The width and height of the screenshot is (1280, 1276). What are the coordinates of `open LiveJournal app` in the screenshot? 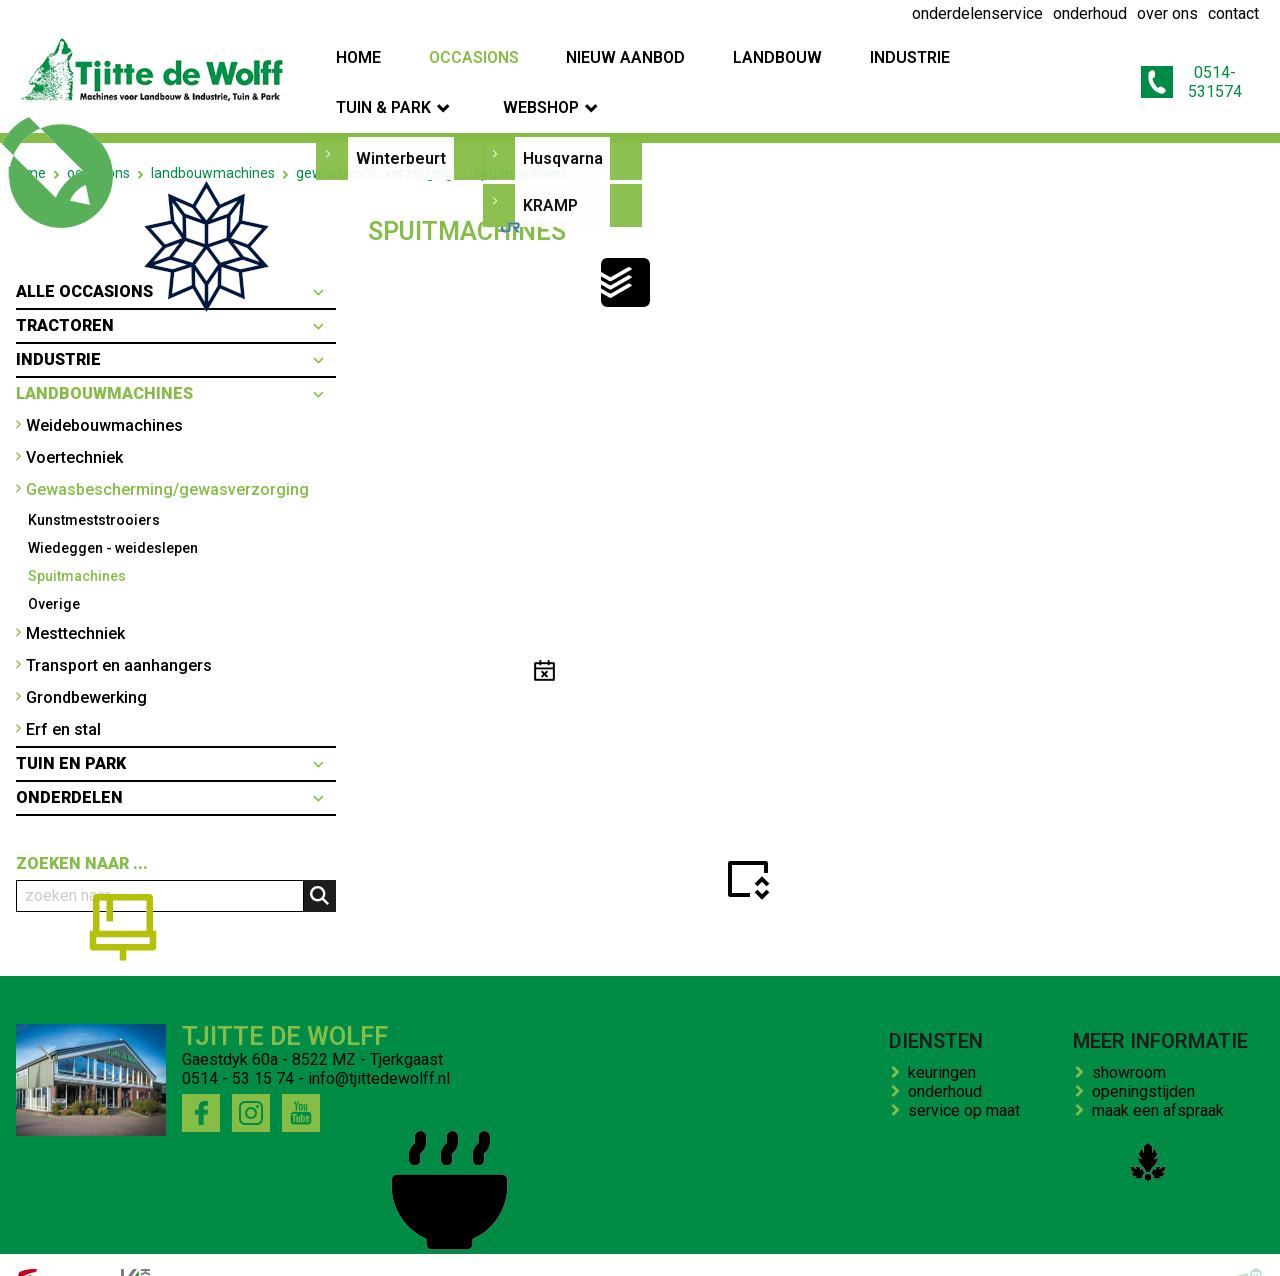 It's located at (57, 172).